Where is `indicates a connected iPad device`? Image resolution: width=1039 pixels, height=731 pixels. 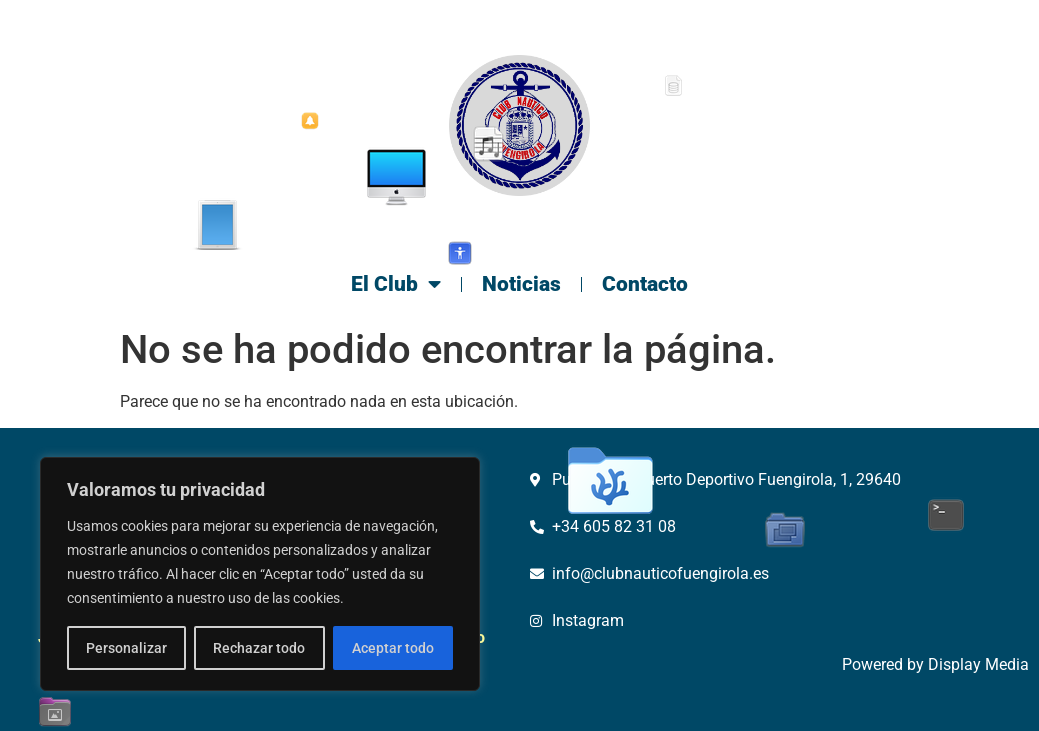 indicates a connected iPad device is located at coordinates (217, 224).